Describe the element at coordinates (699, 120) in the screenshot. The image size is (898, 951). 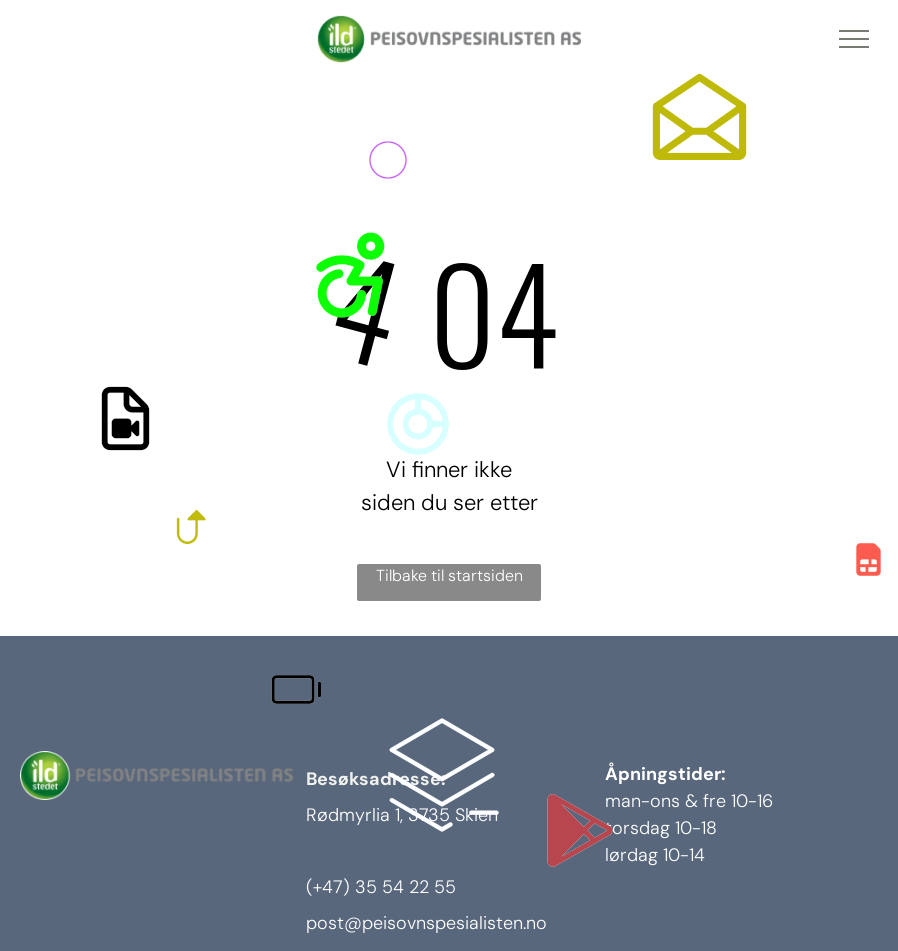
I see `view an opened email or message` at that location.